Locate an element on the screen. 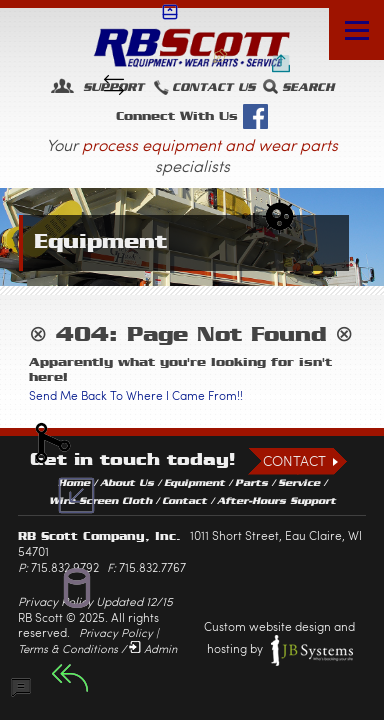  indicates virus or malware detected is located at coordinates (279, 216).